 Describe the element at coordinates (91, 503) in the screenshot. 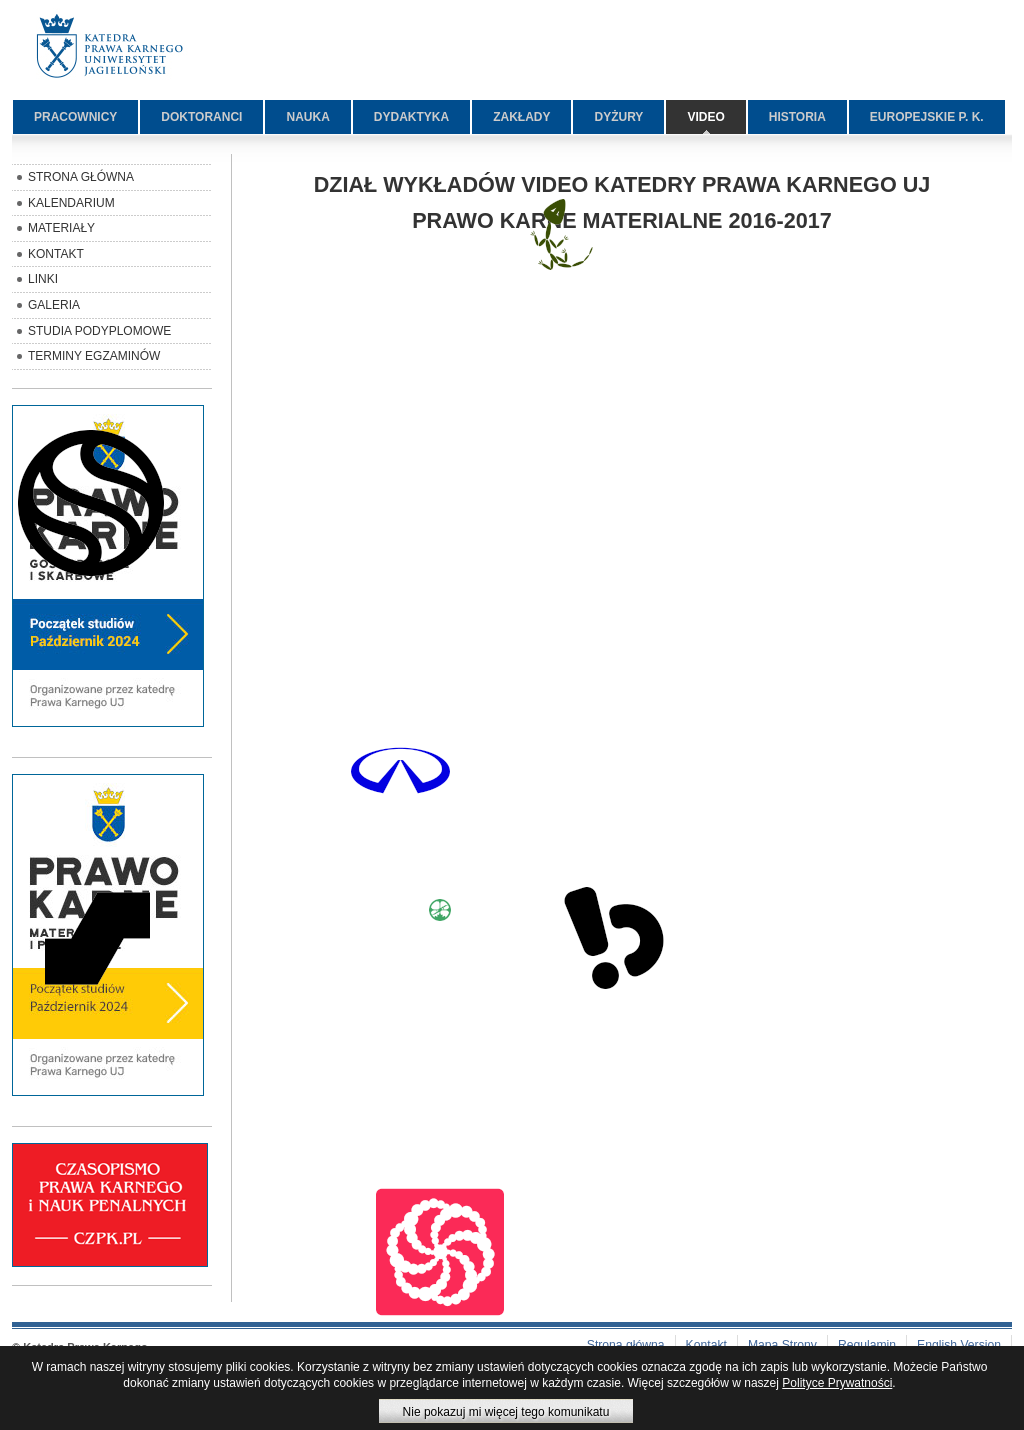

I see `open the spond app` at that location.